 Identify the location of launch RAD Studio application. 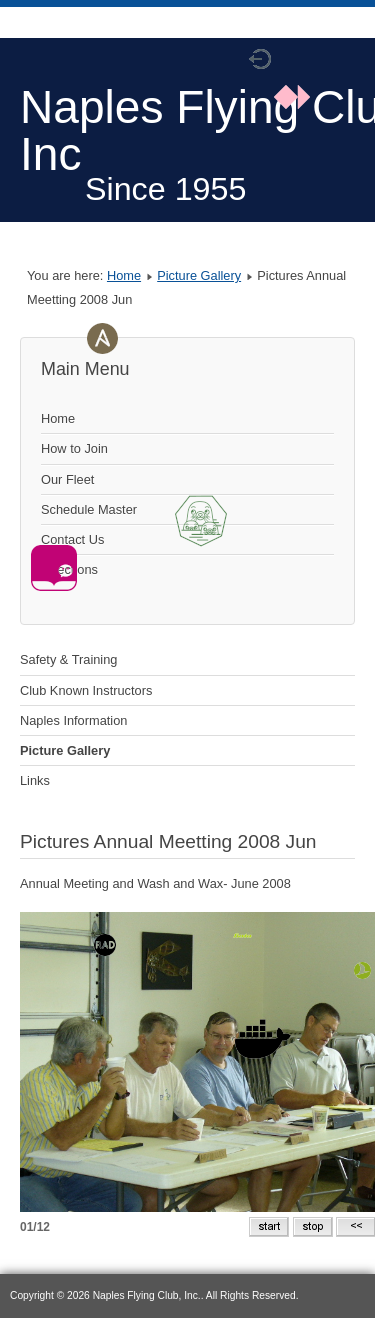
(105, 945).